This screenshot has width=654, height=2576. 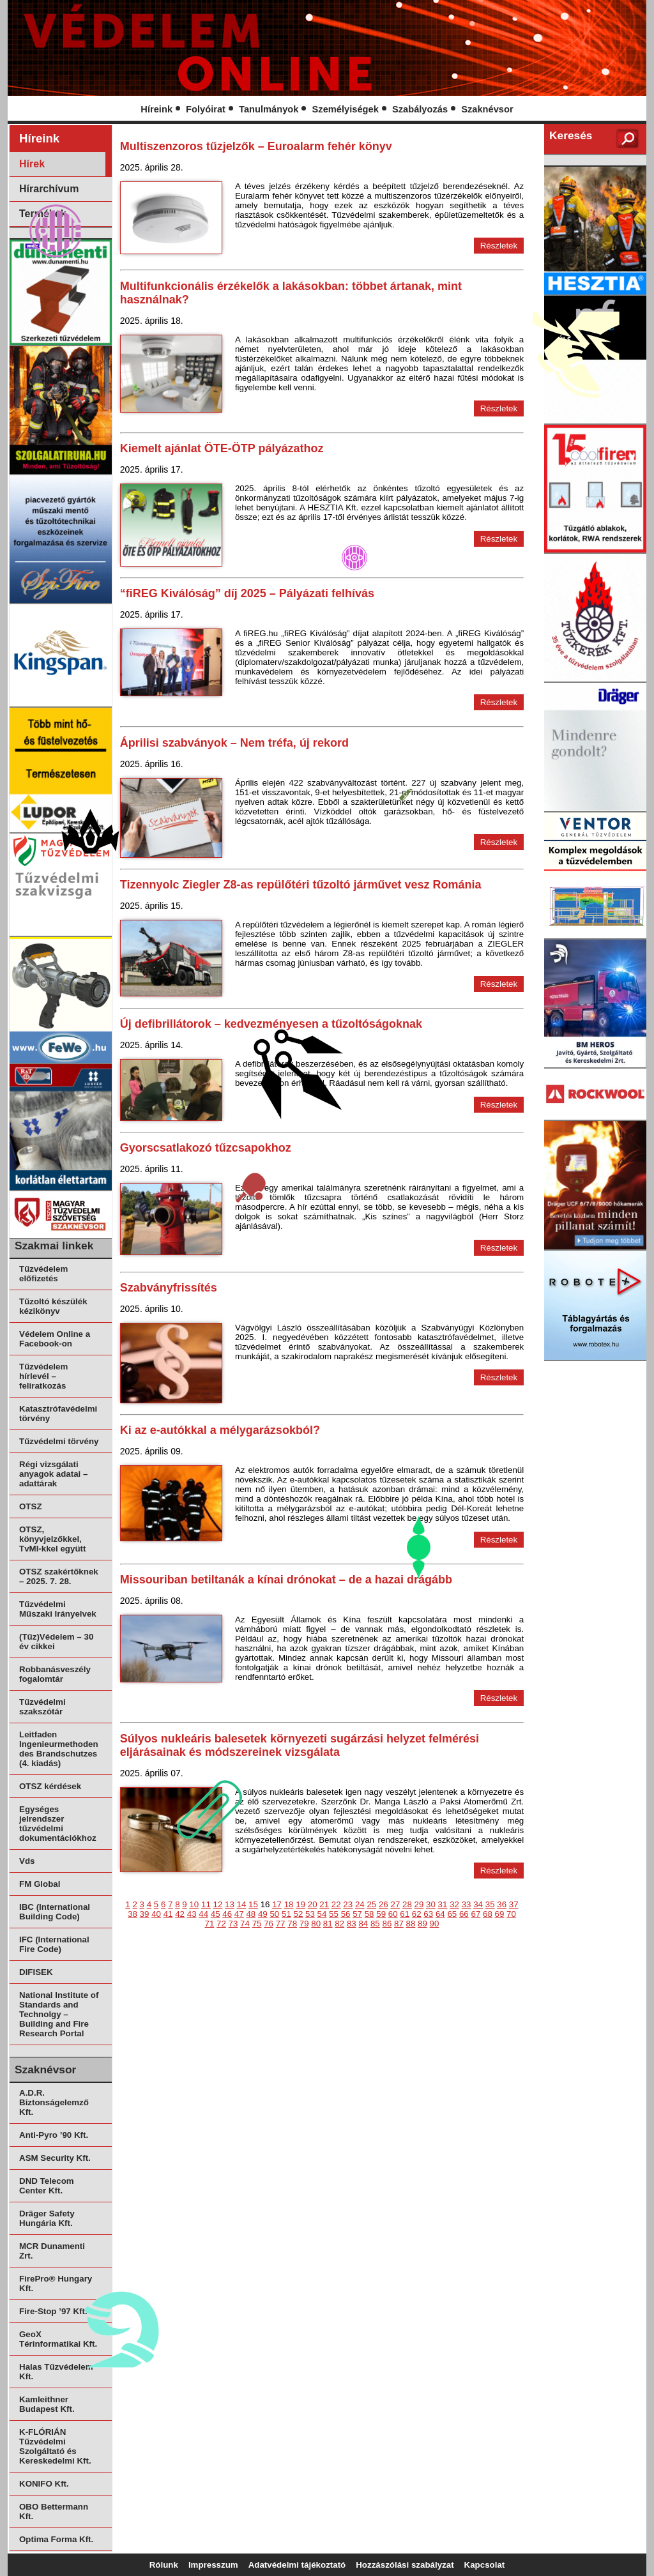 What do you see at coordinates (576, 354) in the screenshot?
I see `indicates a trip hazard or stumble` at bounding box center [576, 354].